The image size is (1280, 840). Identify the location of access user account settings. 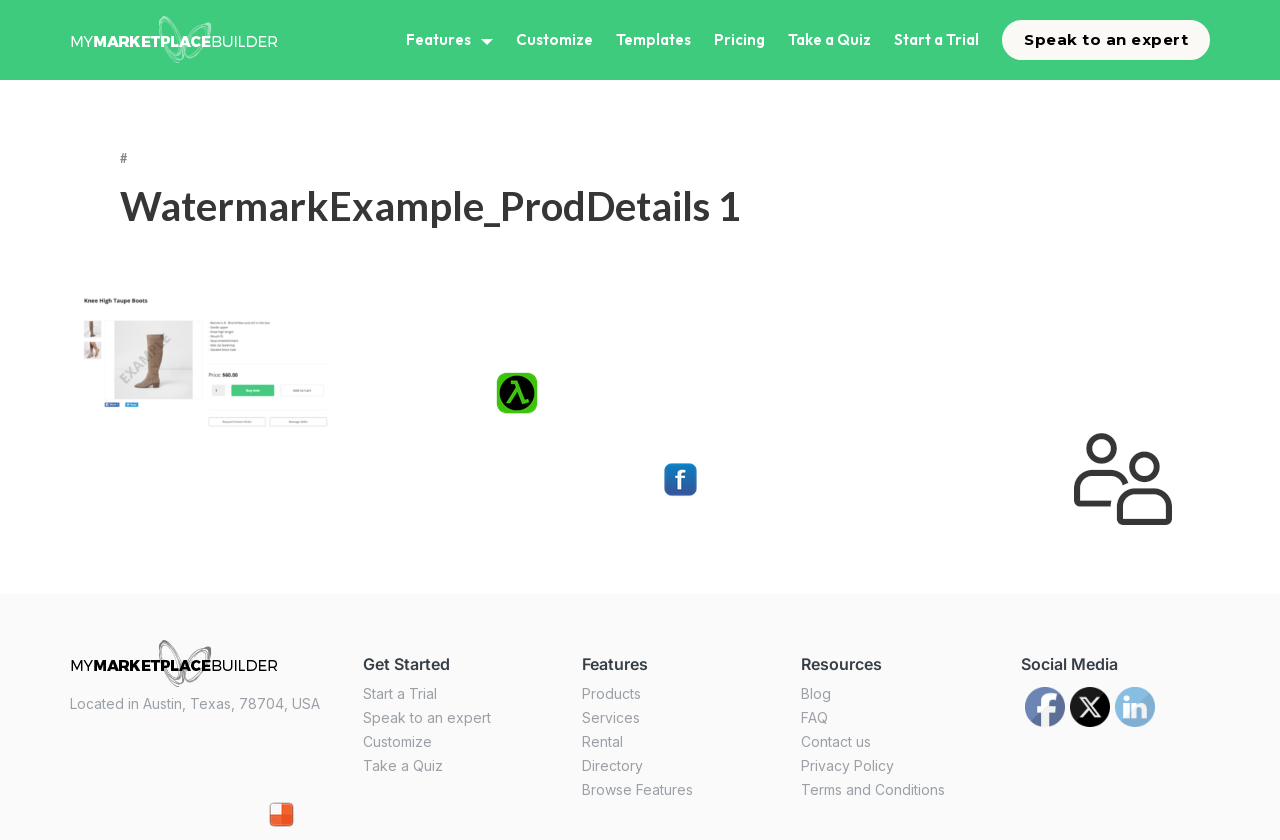
(1123, 476).